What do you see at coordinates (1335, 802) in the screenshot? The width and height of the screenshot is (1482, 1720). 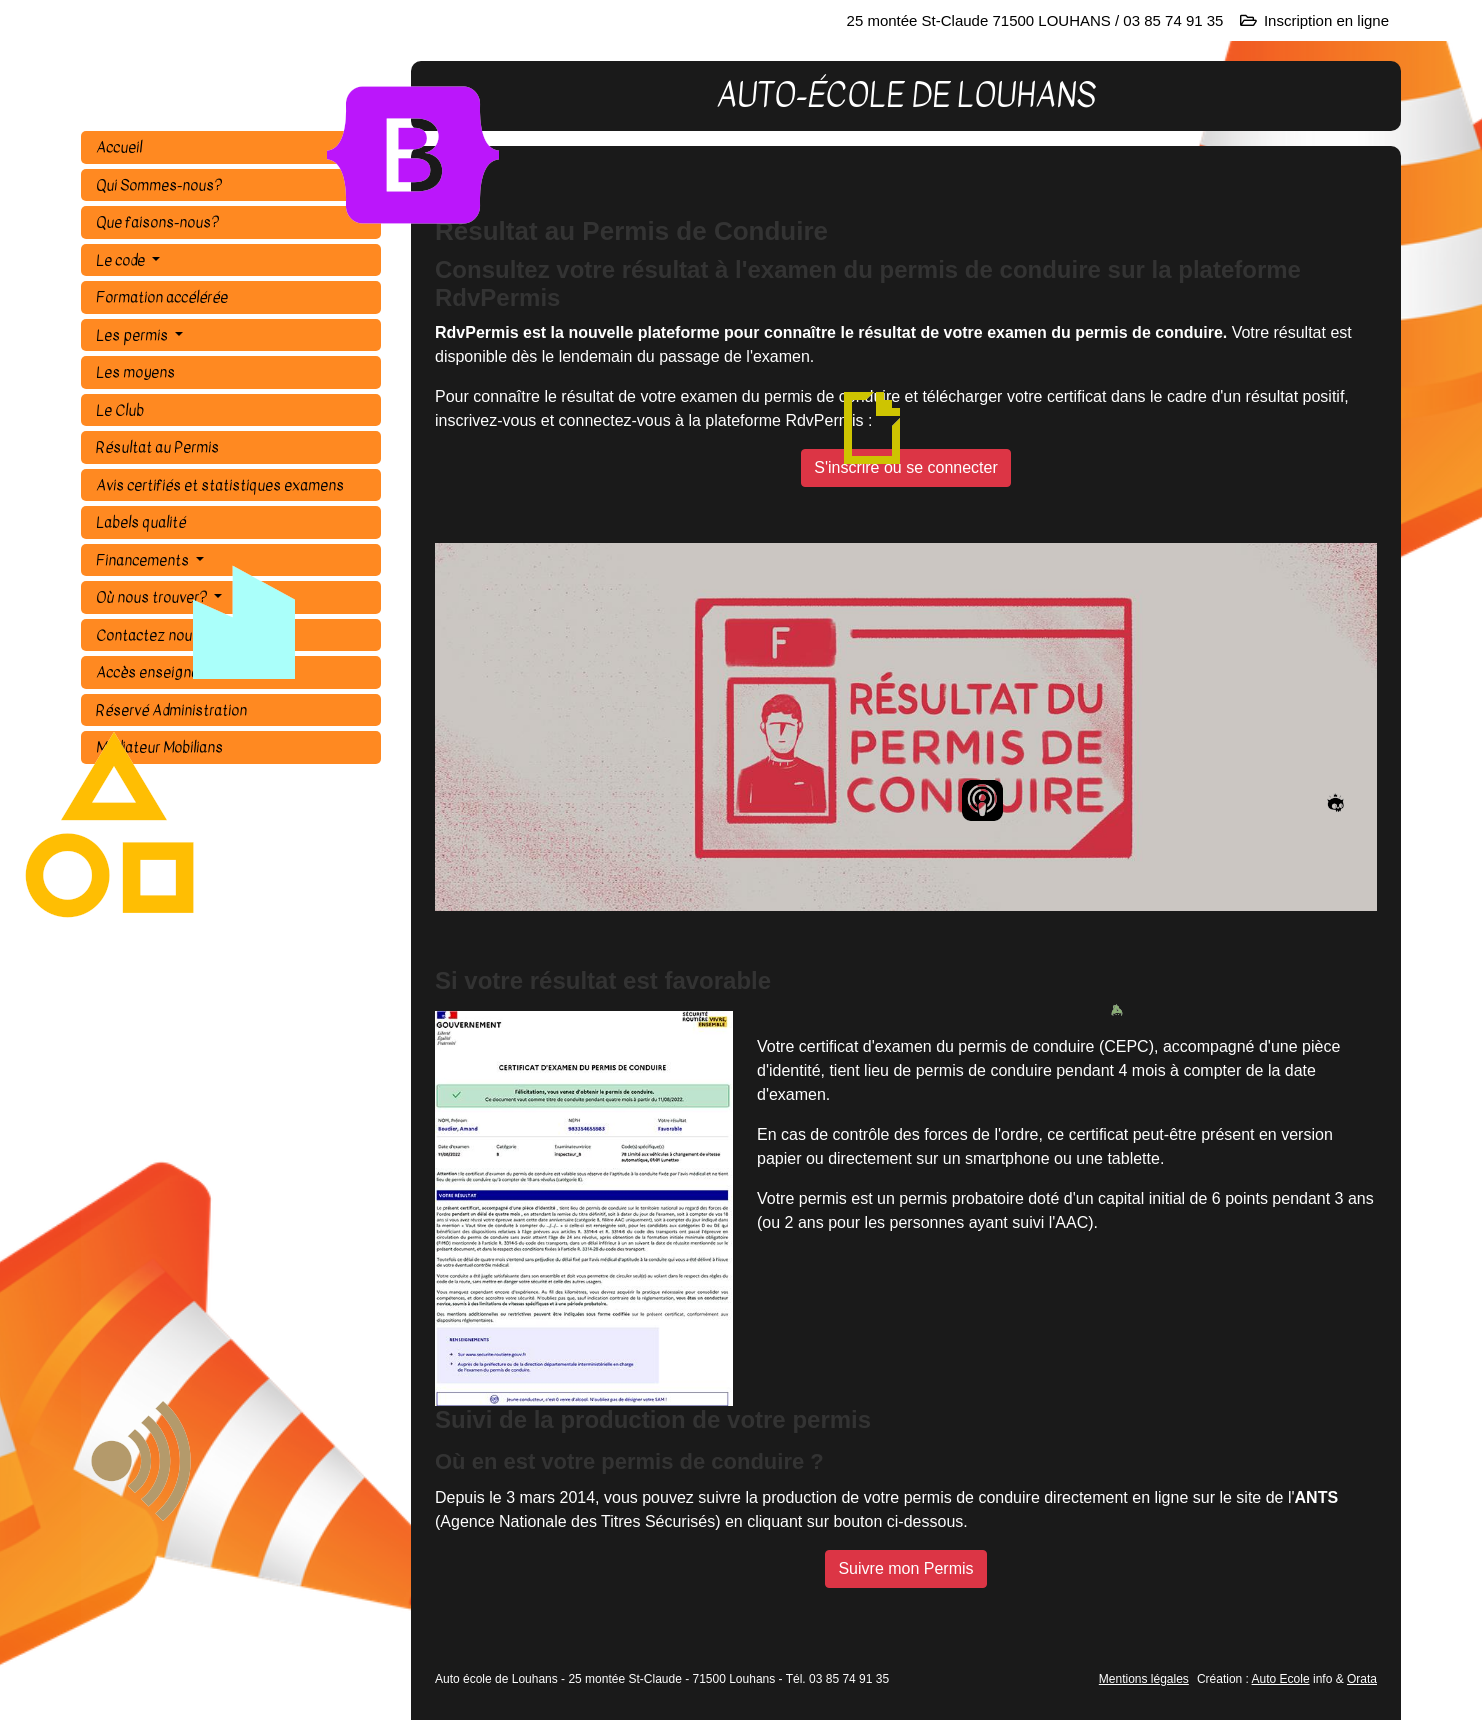 I see `skeleton ui framework logo` at bounding box center [1335, 802].